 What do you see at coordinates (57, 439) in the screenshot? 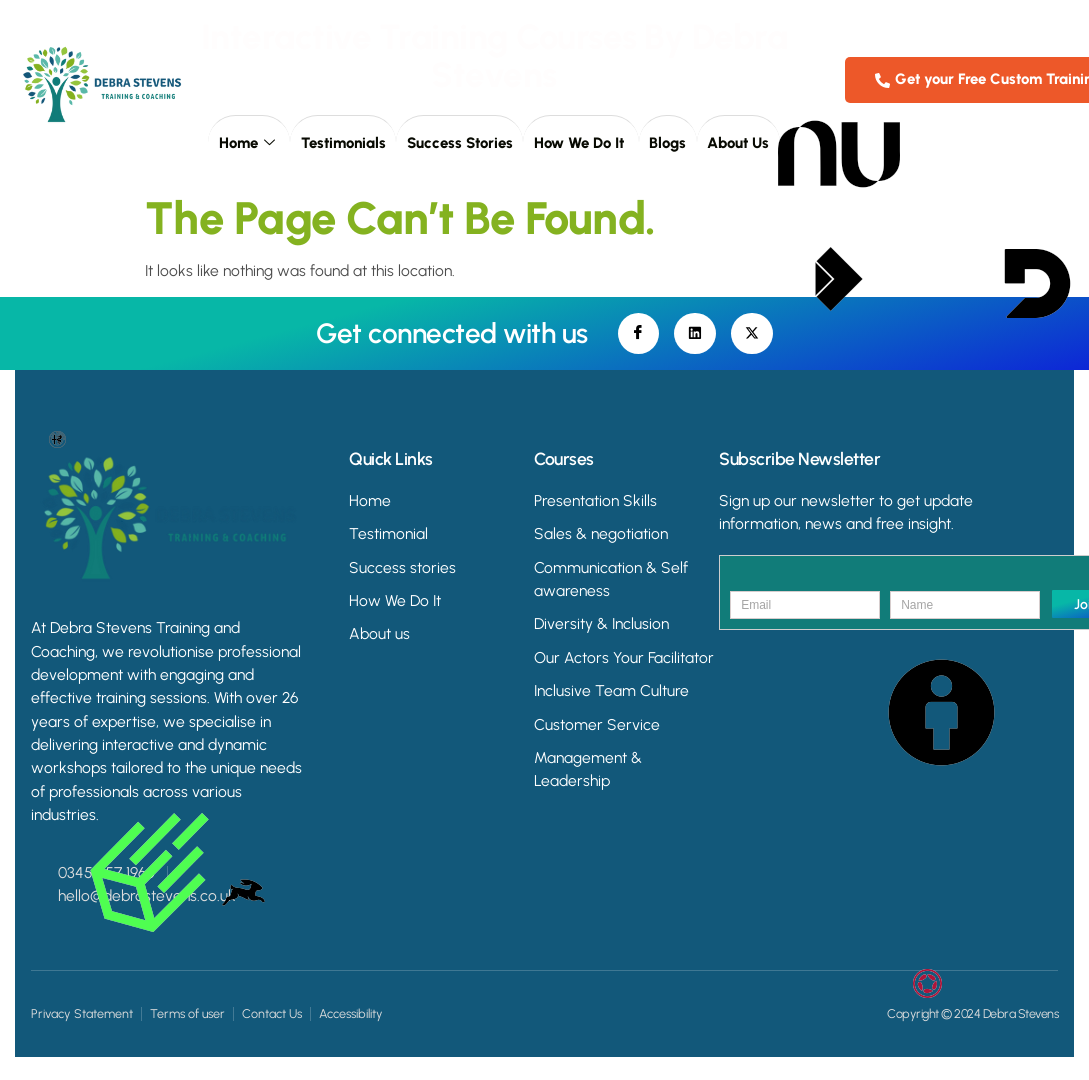
I see `Alfa Romeo brand logo` at bounding box center [57, 439].